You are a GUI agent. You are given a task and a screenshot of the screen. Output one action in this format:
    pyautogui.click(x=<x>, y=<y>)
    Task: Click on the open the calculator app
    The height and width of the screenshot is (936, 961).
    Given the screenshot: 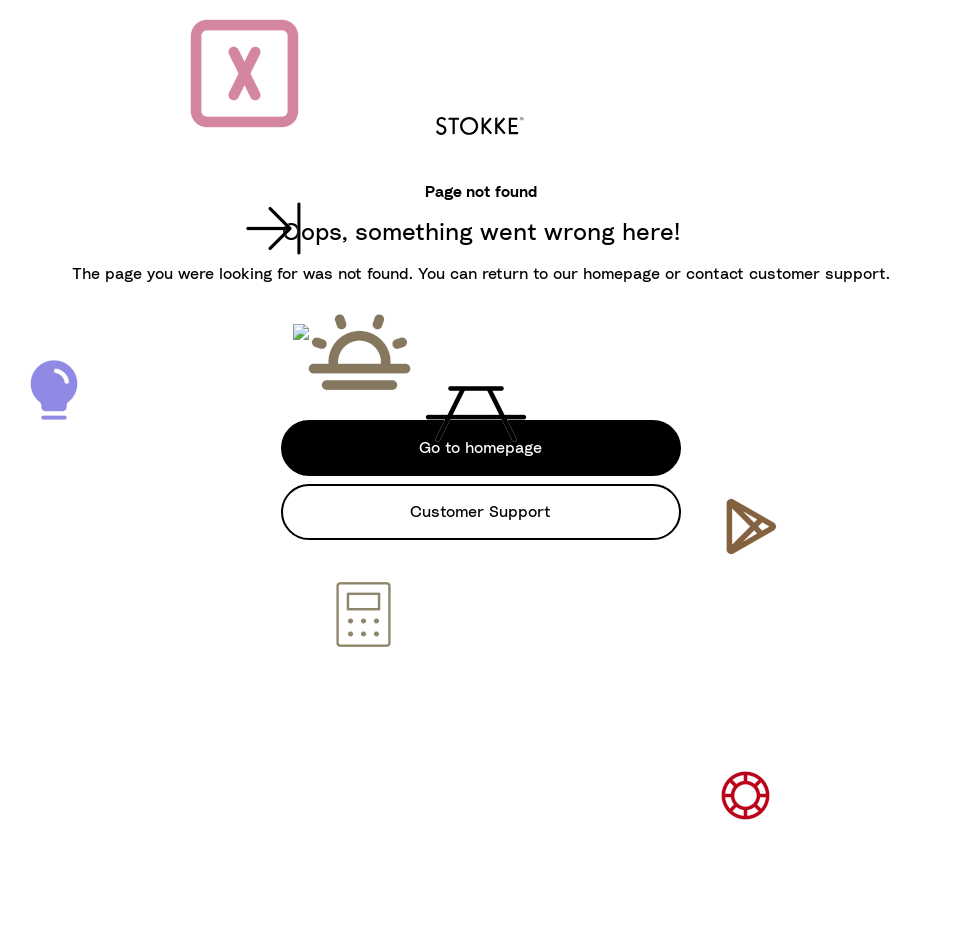 What is the action you would take?
    pyautogui.click(x=363, y=614)
    